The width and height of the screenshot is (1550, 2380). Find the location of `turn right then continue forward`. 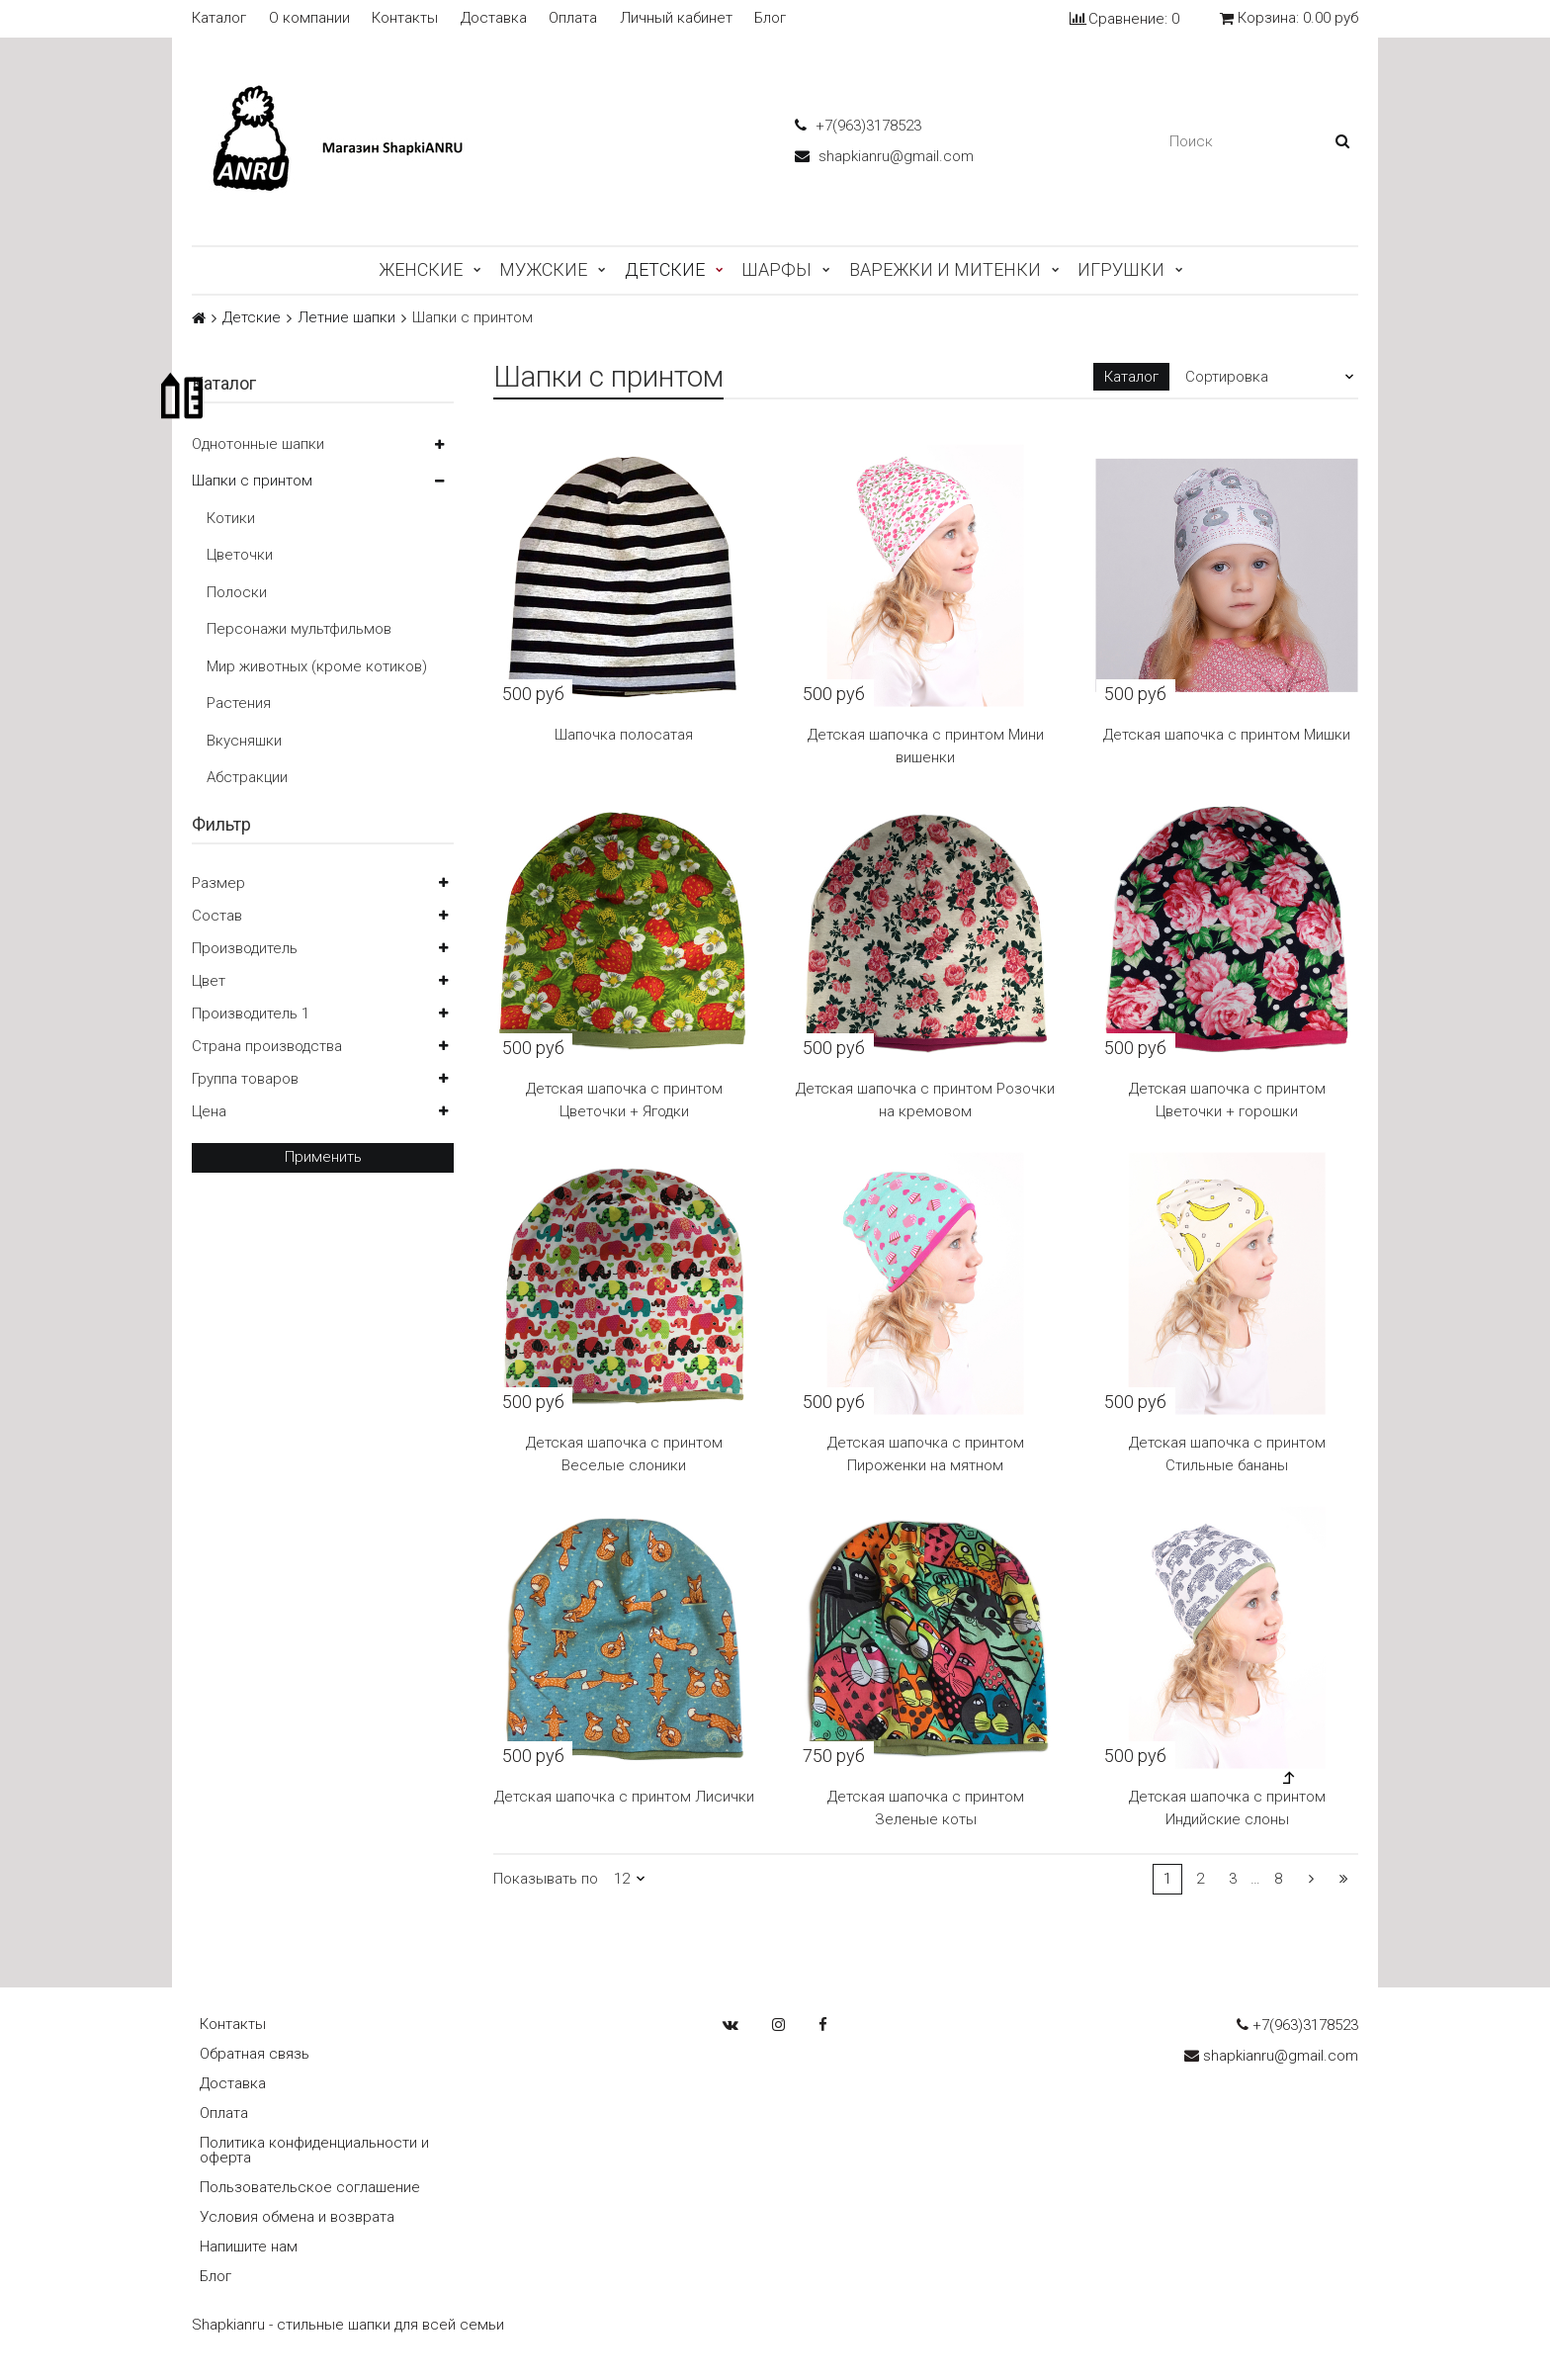

turn right then continue forward is located at coordinates (1288, 1778).